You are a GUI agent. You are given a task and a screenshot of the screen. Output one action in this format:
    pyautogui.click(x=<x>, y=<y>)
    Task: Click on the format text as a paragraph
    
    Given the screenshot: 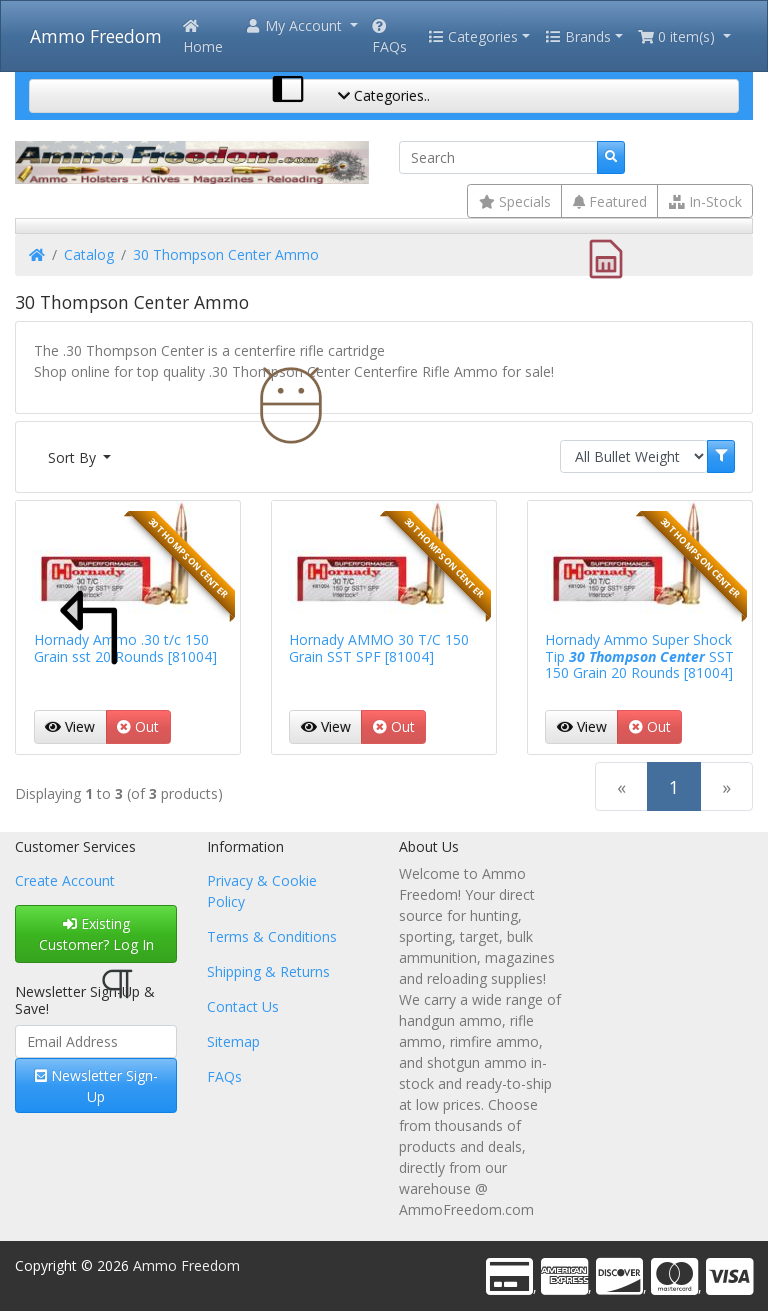 What is the action you would take?
    pyautogui.click(x=118, y=984)
    